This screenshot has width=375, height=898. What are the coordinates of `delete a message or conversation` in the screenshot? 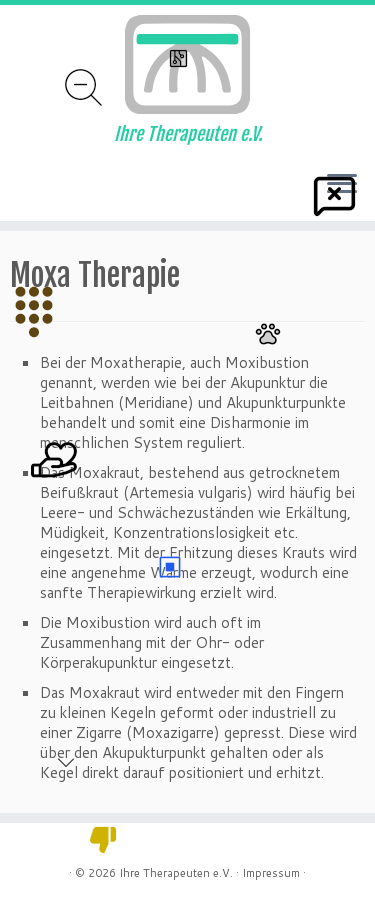 It's located at (334, 195).